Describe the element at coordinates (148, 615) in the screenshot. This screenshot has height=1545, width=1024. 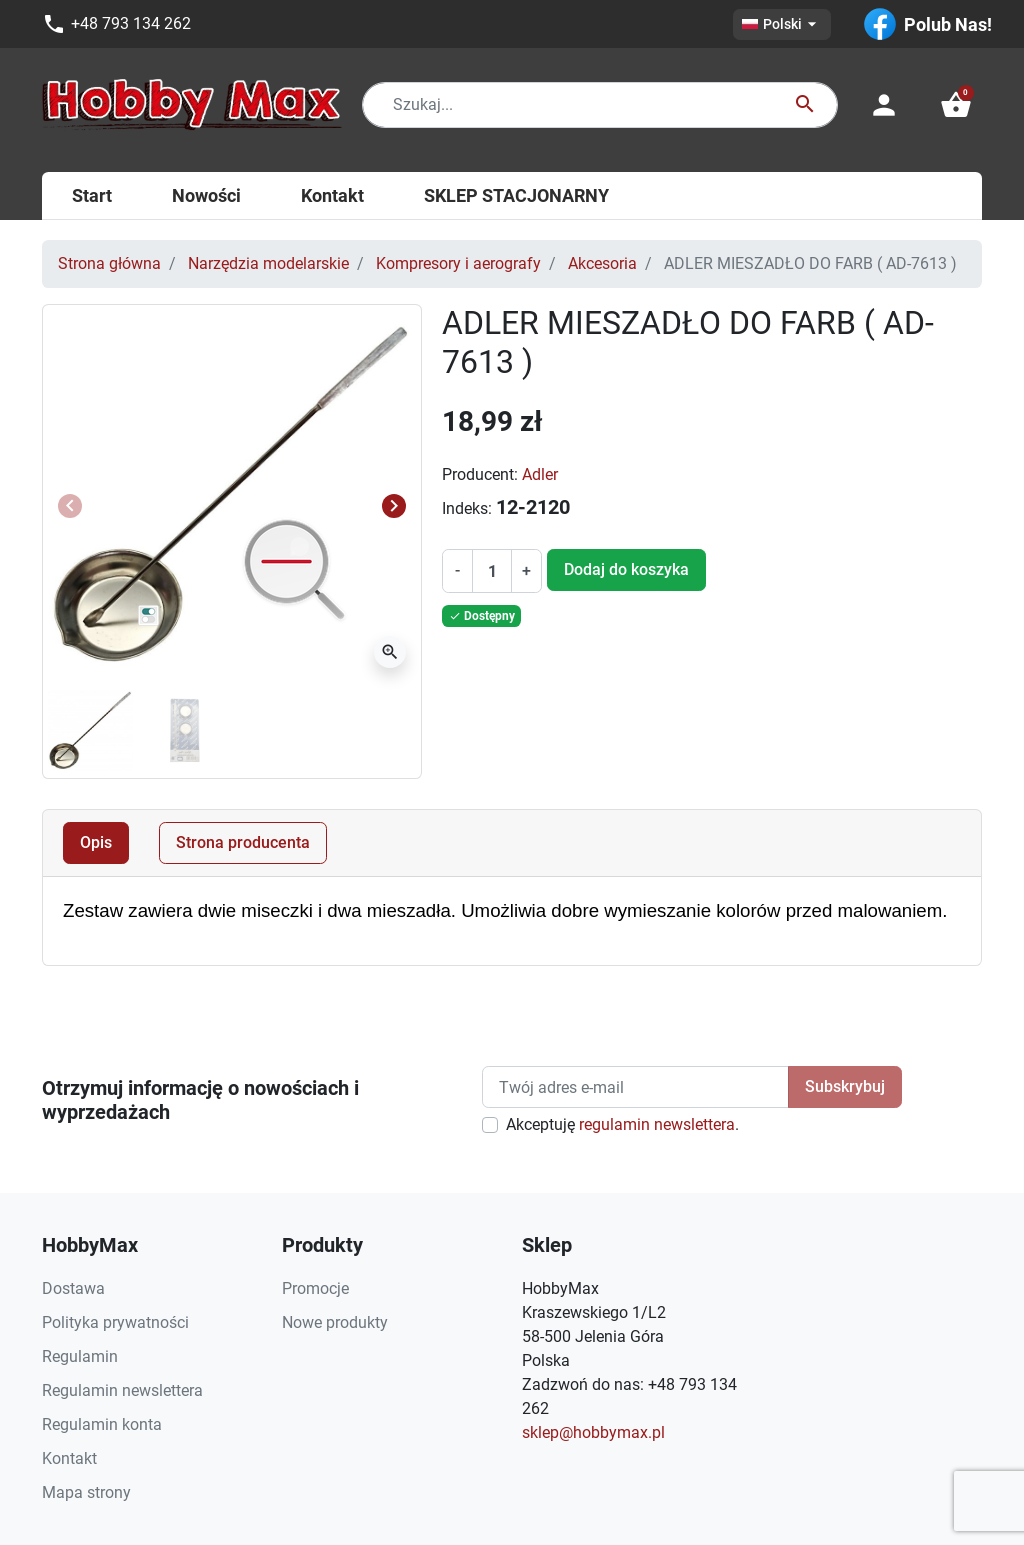
I see `open system settings or preferences` at that location.